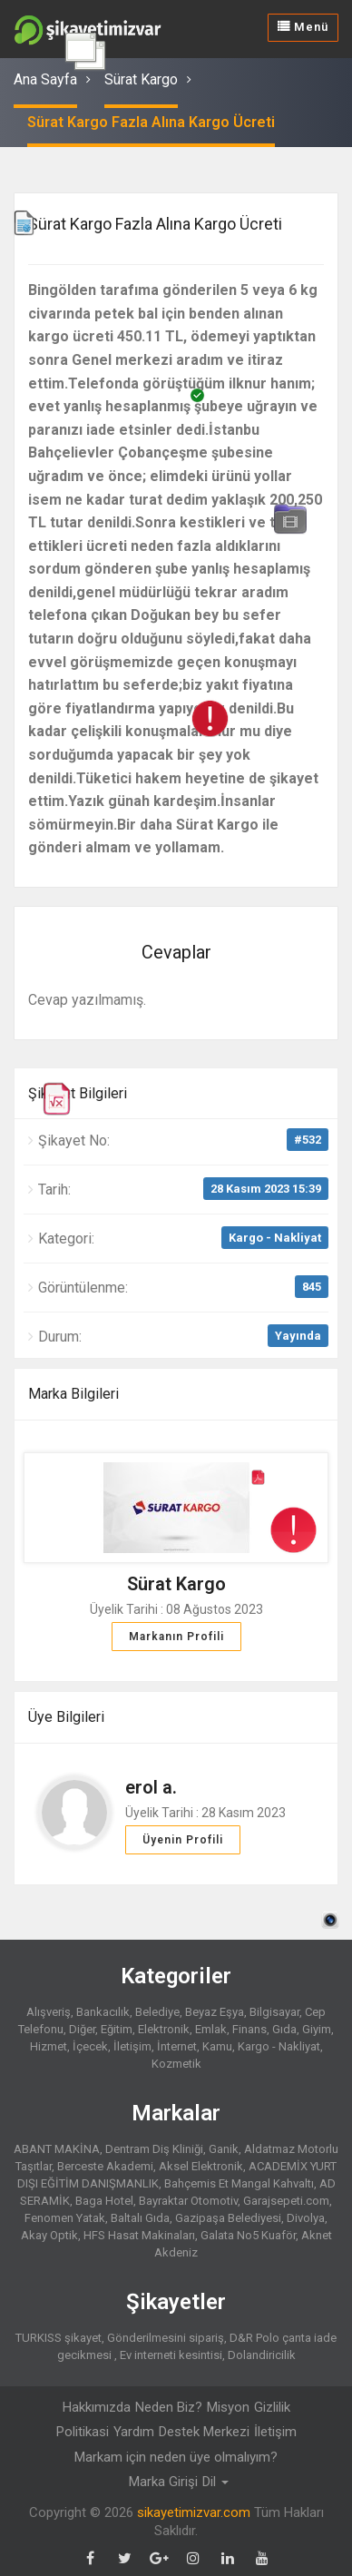  Describe the element at coordinates (56, 1098) in the screenshot. I see `libreoffice math formula template file` at that location.